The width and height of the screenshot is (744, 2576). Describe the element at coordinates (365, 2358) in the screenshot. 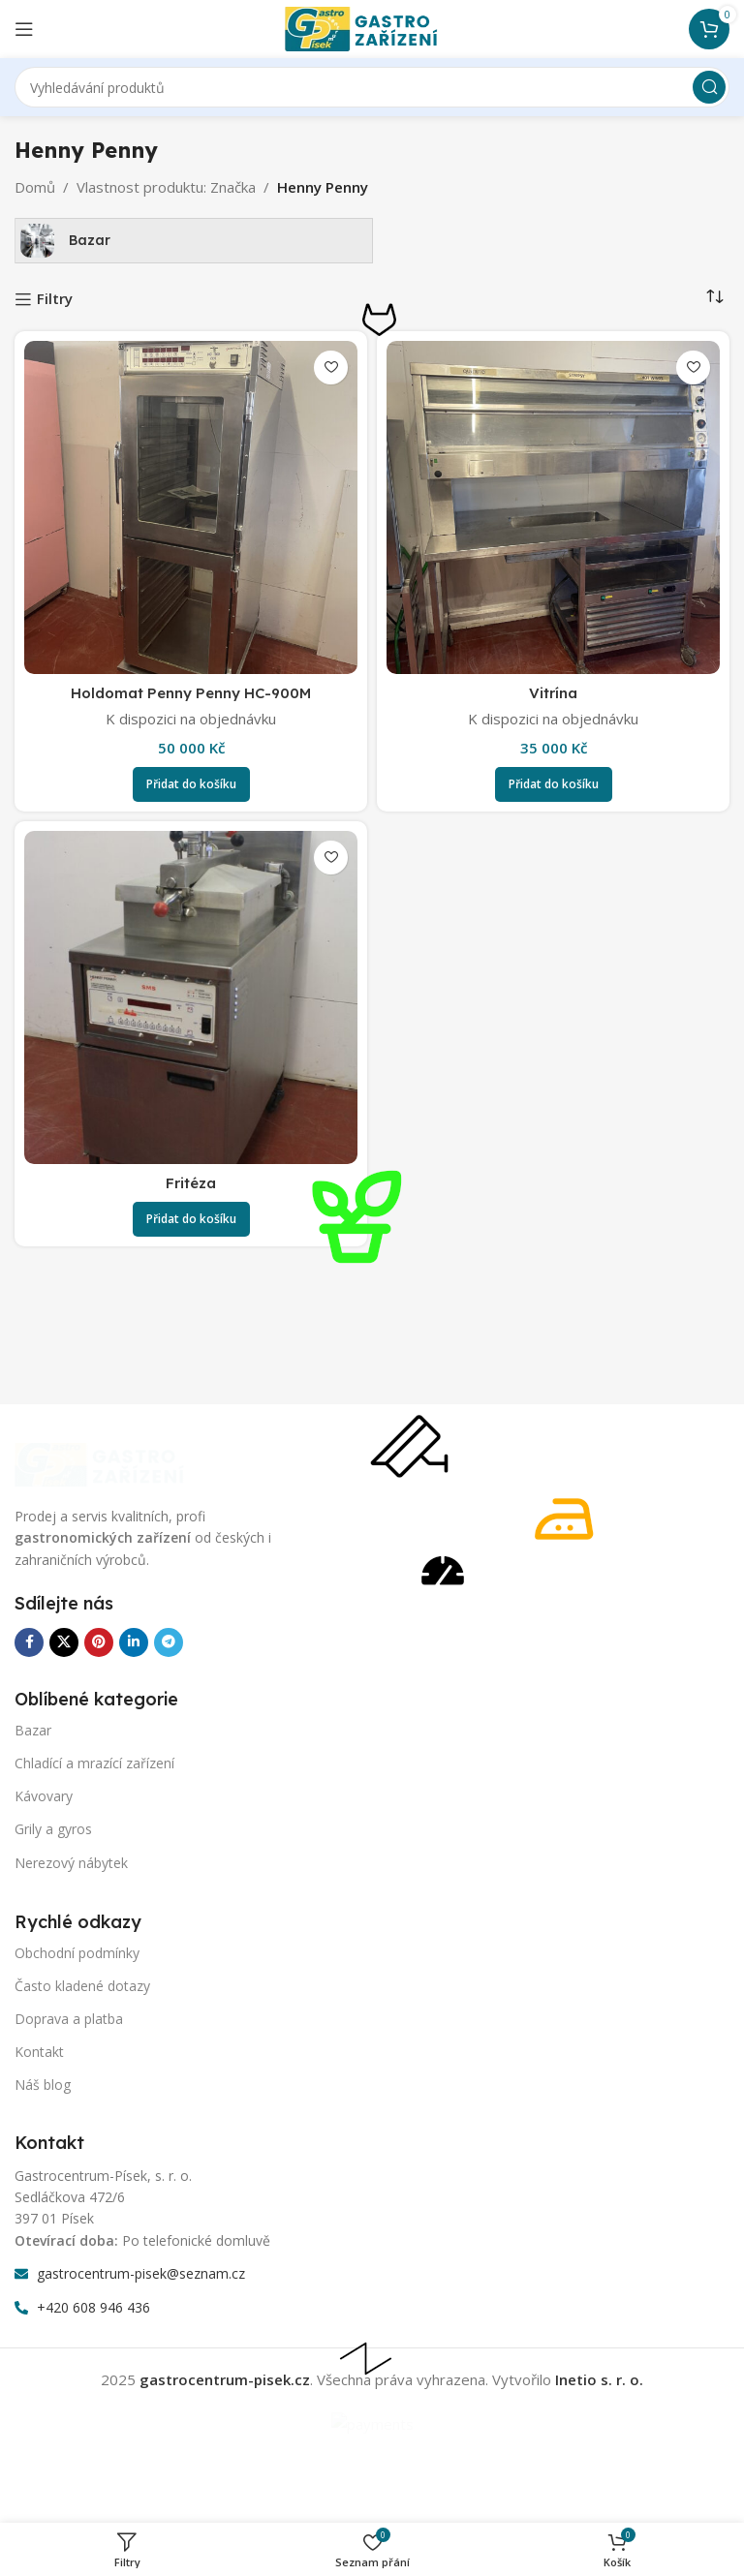

I see `select sawtooth waveform in audio synthesizer` at that location.